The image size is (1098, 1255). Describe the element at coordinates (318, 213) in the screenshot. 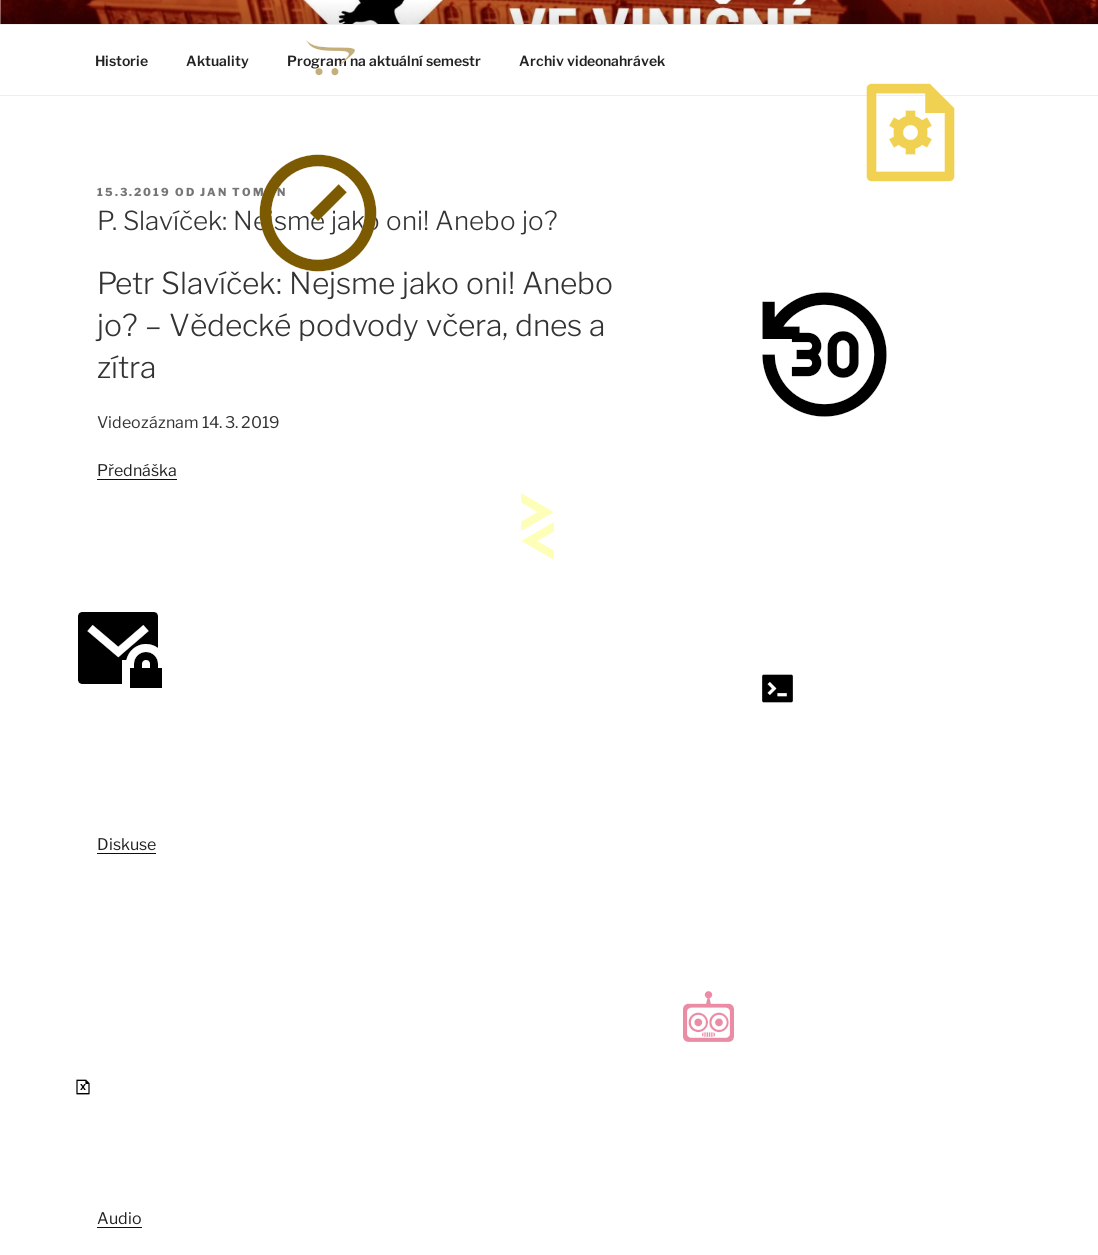

I see `set a countdown timer` at that location.